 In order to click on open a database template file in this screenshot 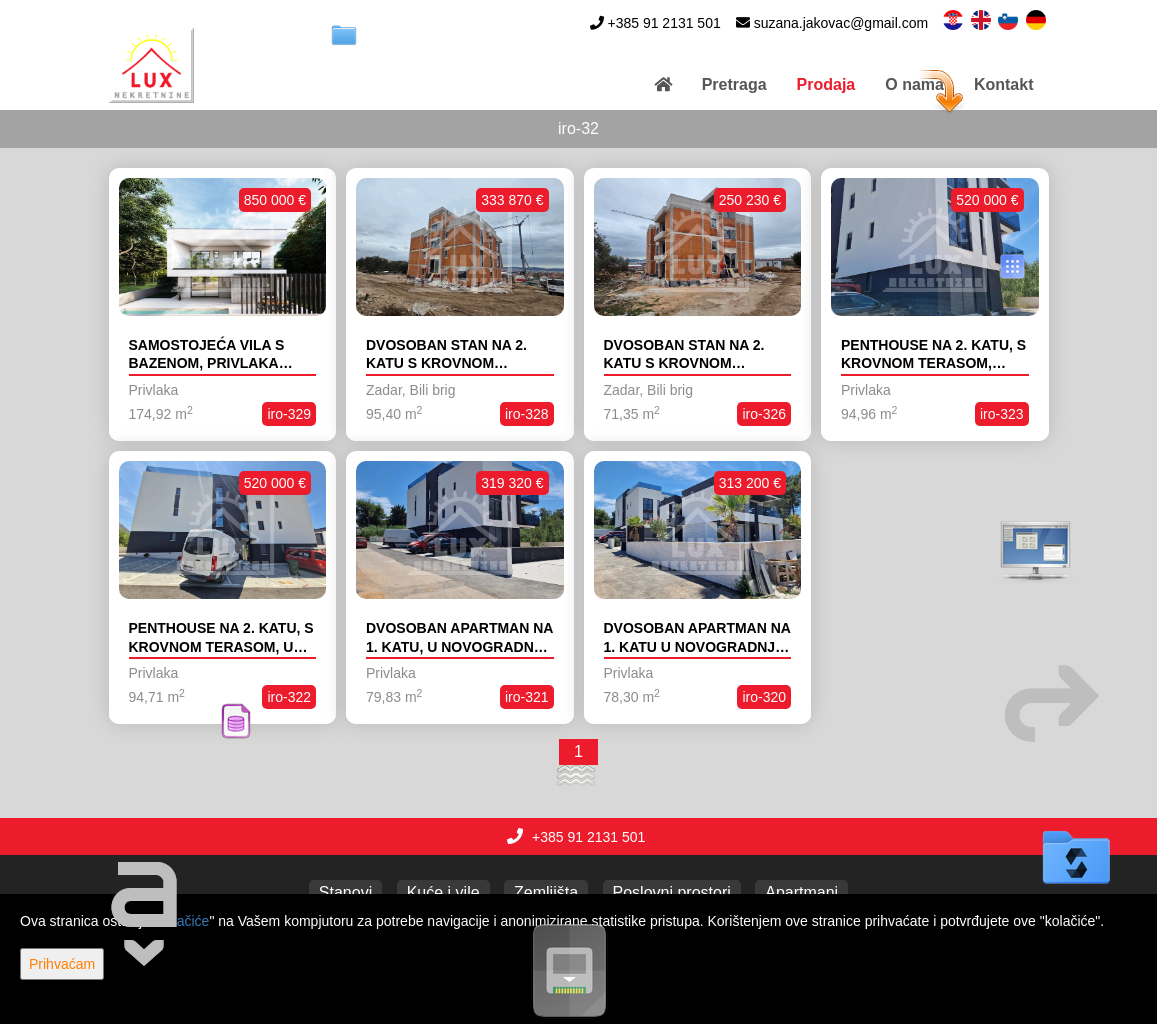, I will do `click(236, 721)`.